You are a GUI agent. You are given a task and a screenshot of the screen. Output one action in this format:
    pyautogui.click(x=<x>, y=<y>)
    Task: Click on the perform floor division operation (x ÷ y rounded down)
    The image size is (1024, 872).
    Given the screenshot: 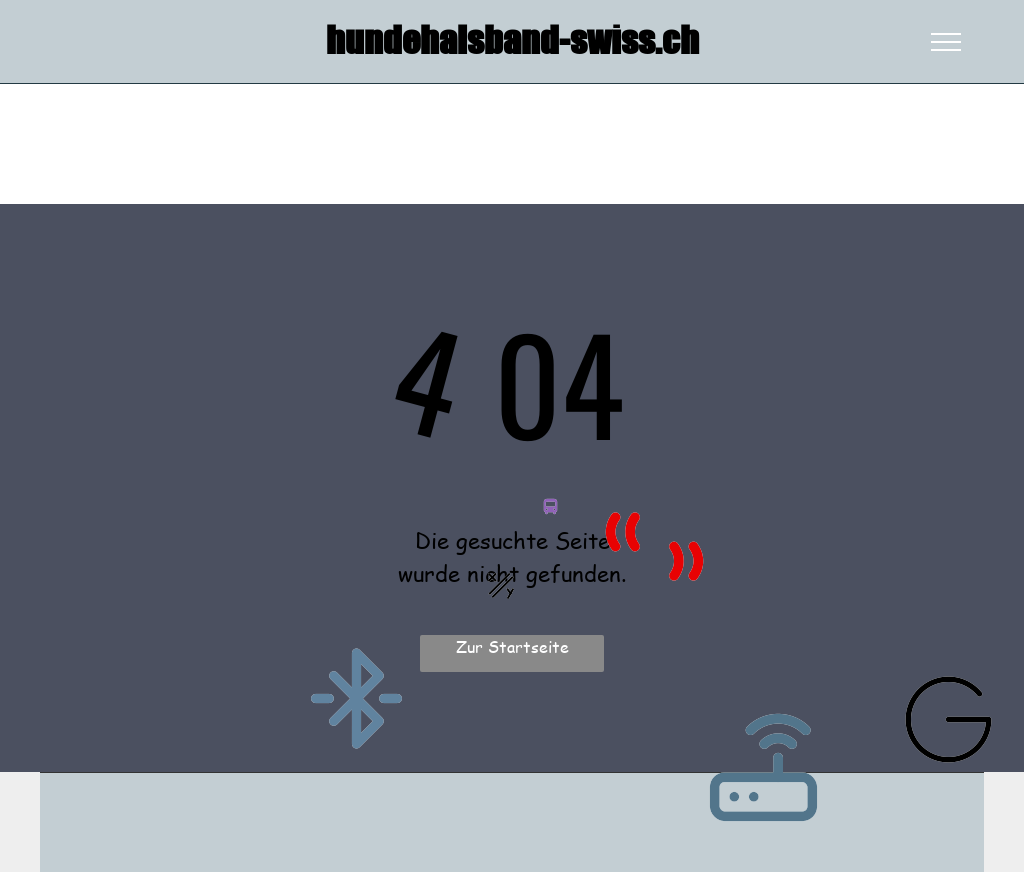 What is the action you would take?
    pyautogui.click(x=501, y=586)
    